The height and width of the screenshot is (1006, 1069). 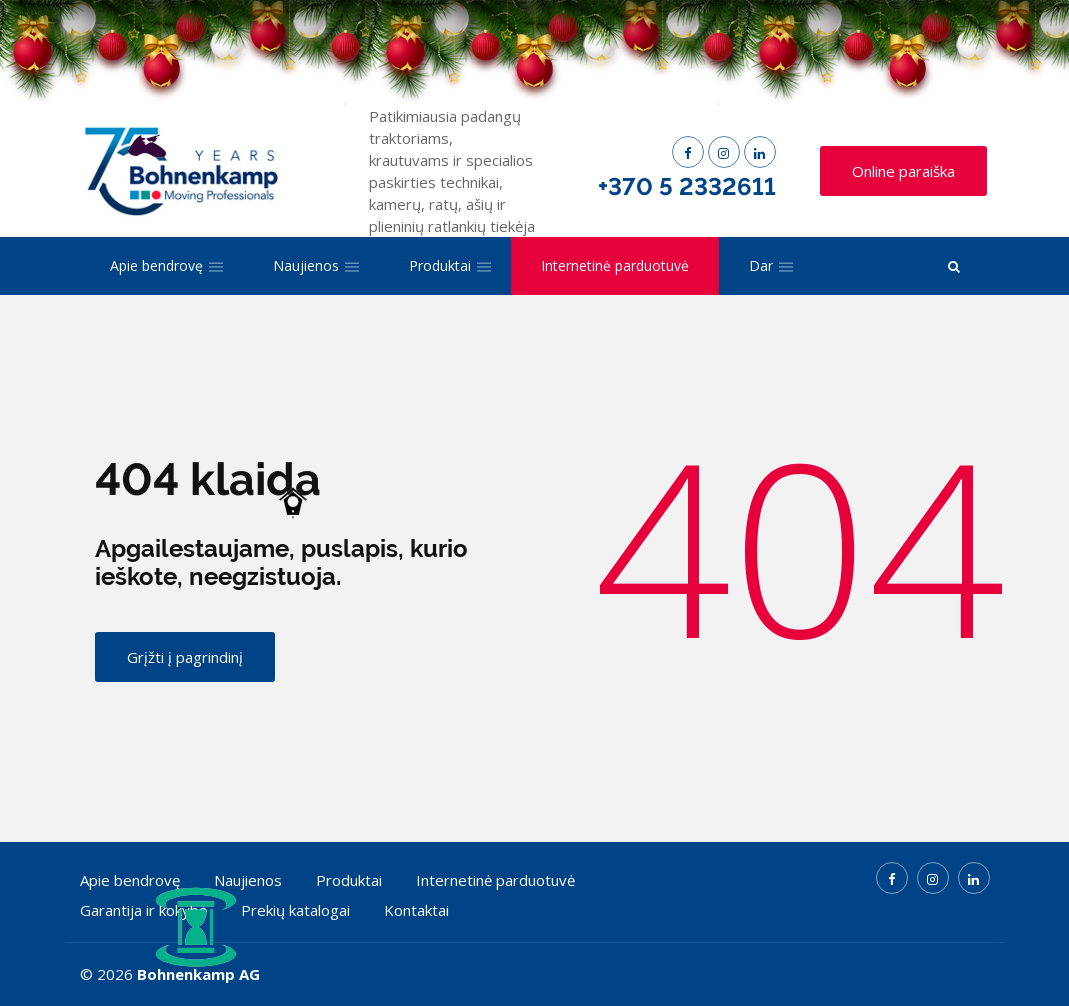 What do you see at coordinates (196, 927) in the screenshot?
I see `activate a time-based trap or ability` at bounding box center [196, 927].